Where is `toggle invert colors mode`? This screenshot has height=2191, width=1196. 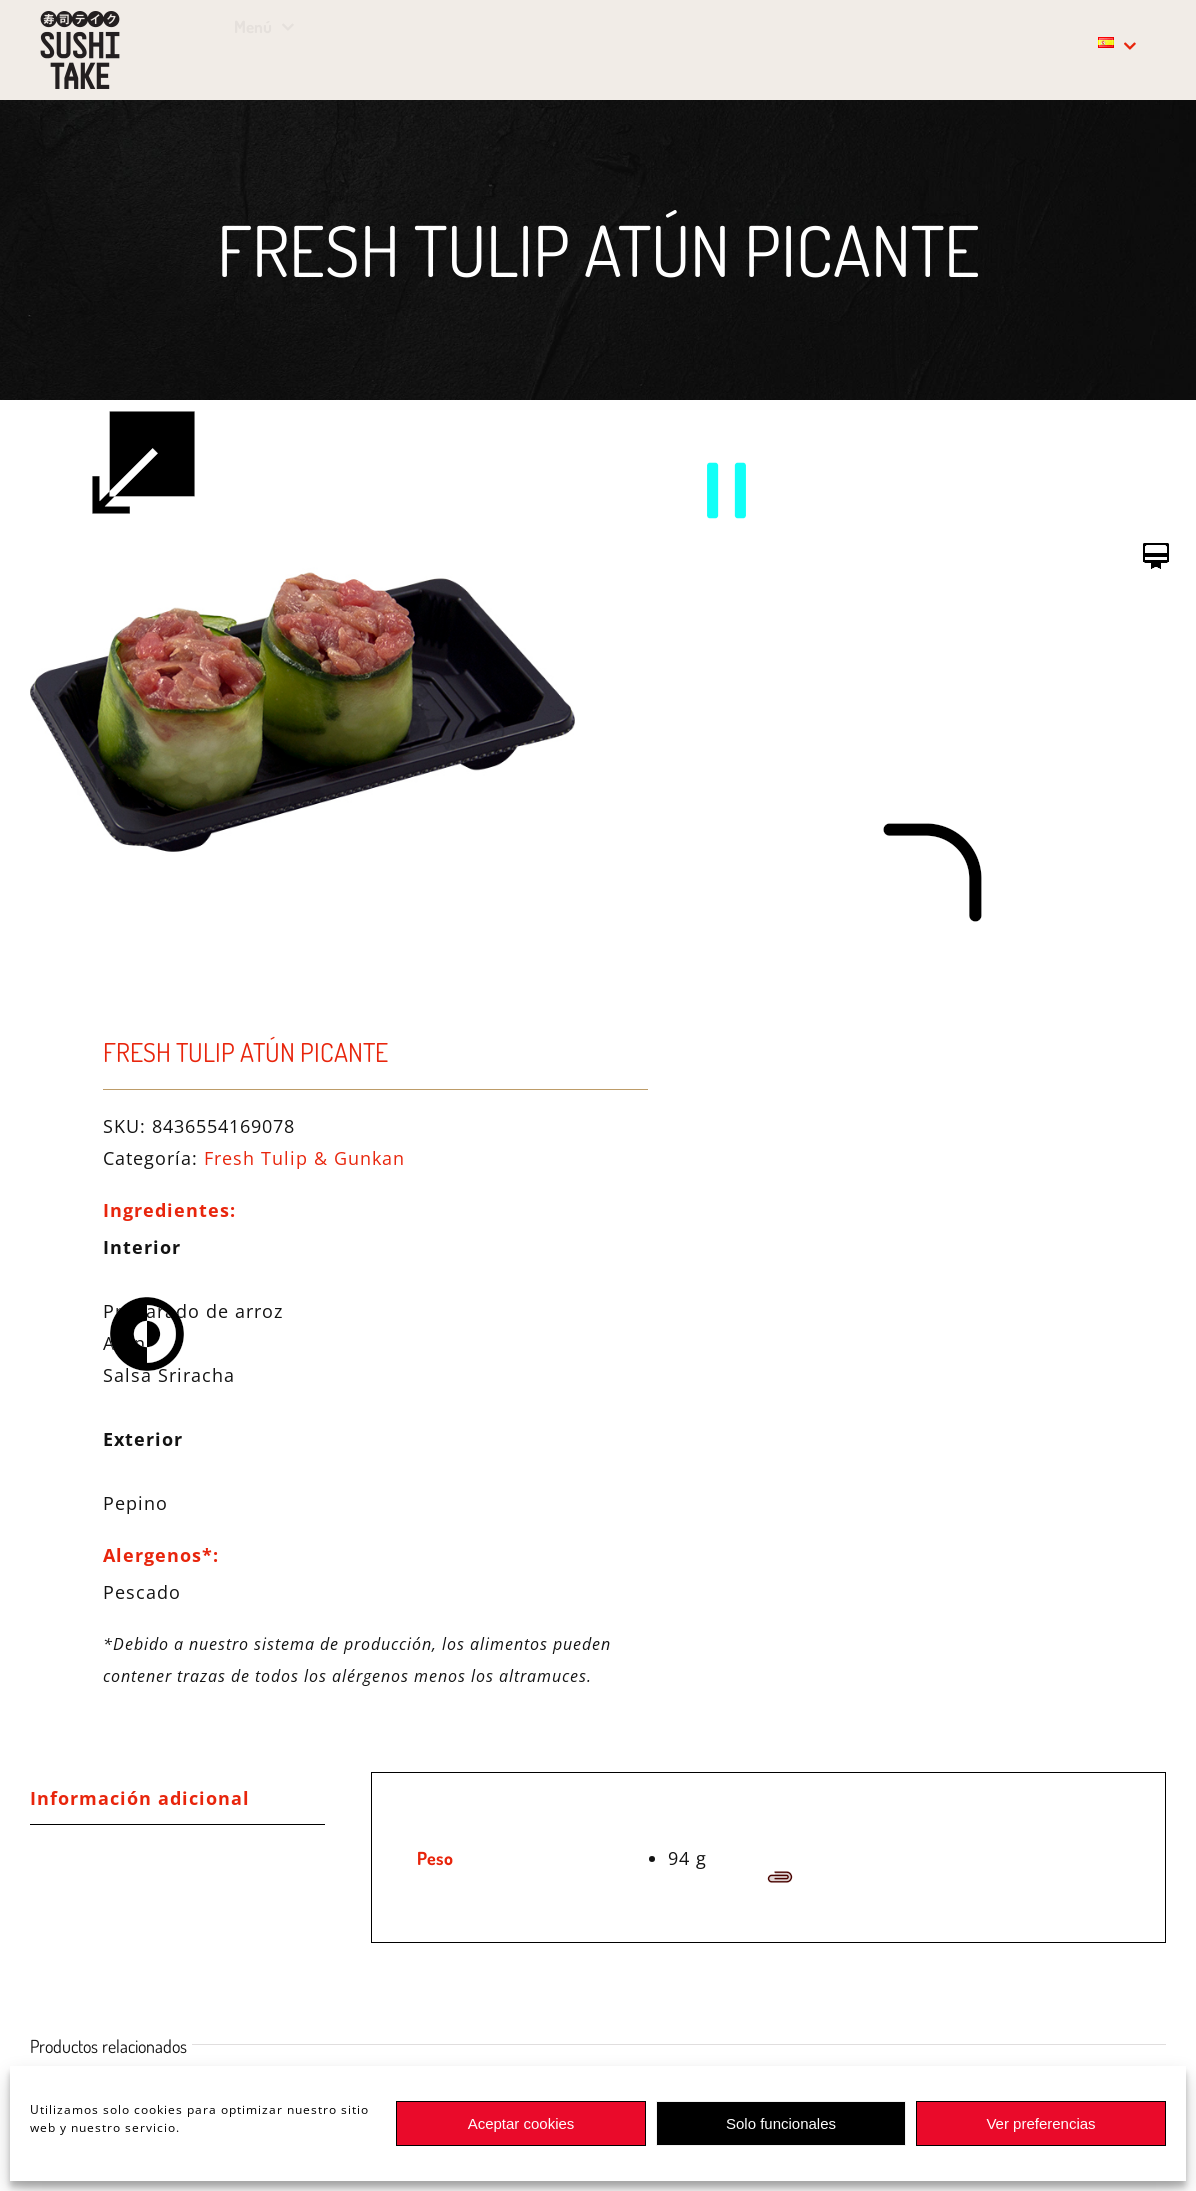
toggle invert colors mode is located at coordinates (147, 1334).